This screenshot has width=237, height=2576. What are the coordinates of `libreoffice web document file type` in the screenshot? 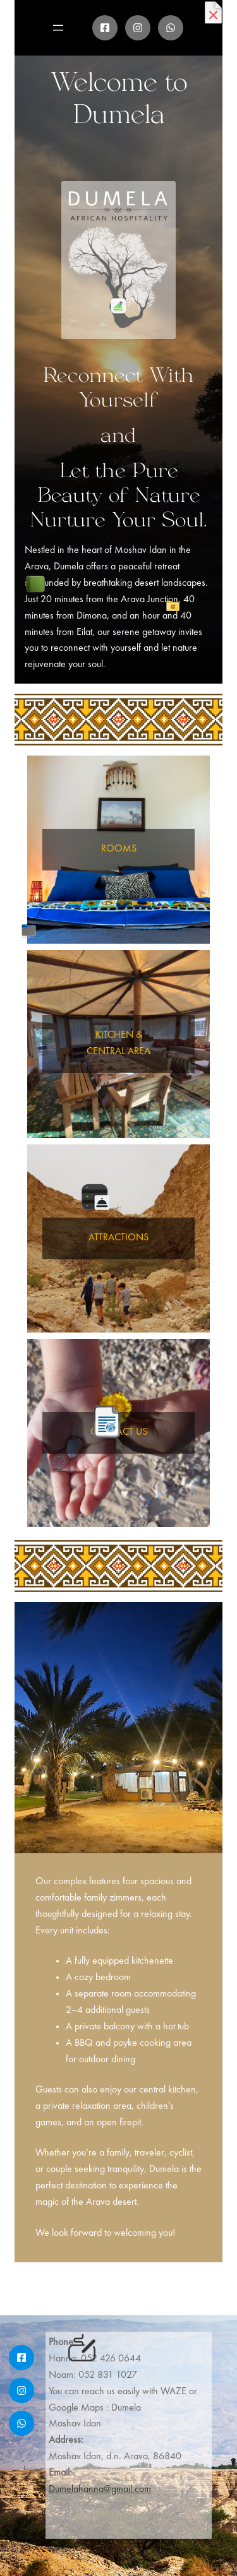 It's located at (107, 1422).